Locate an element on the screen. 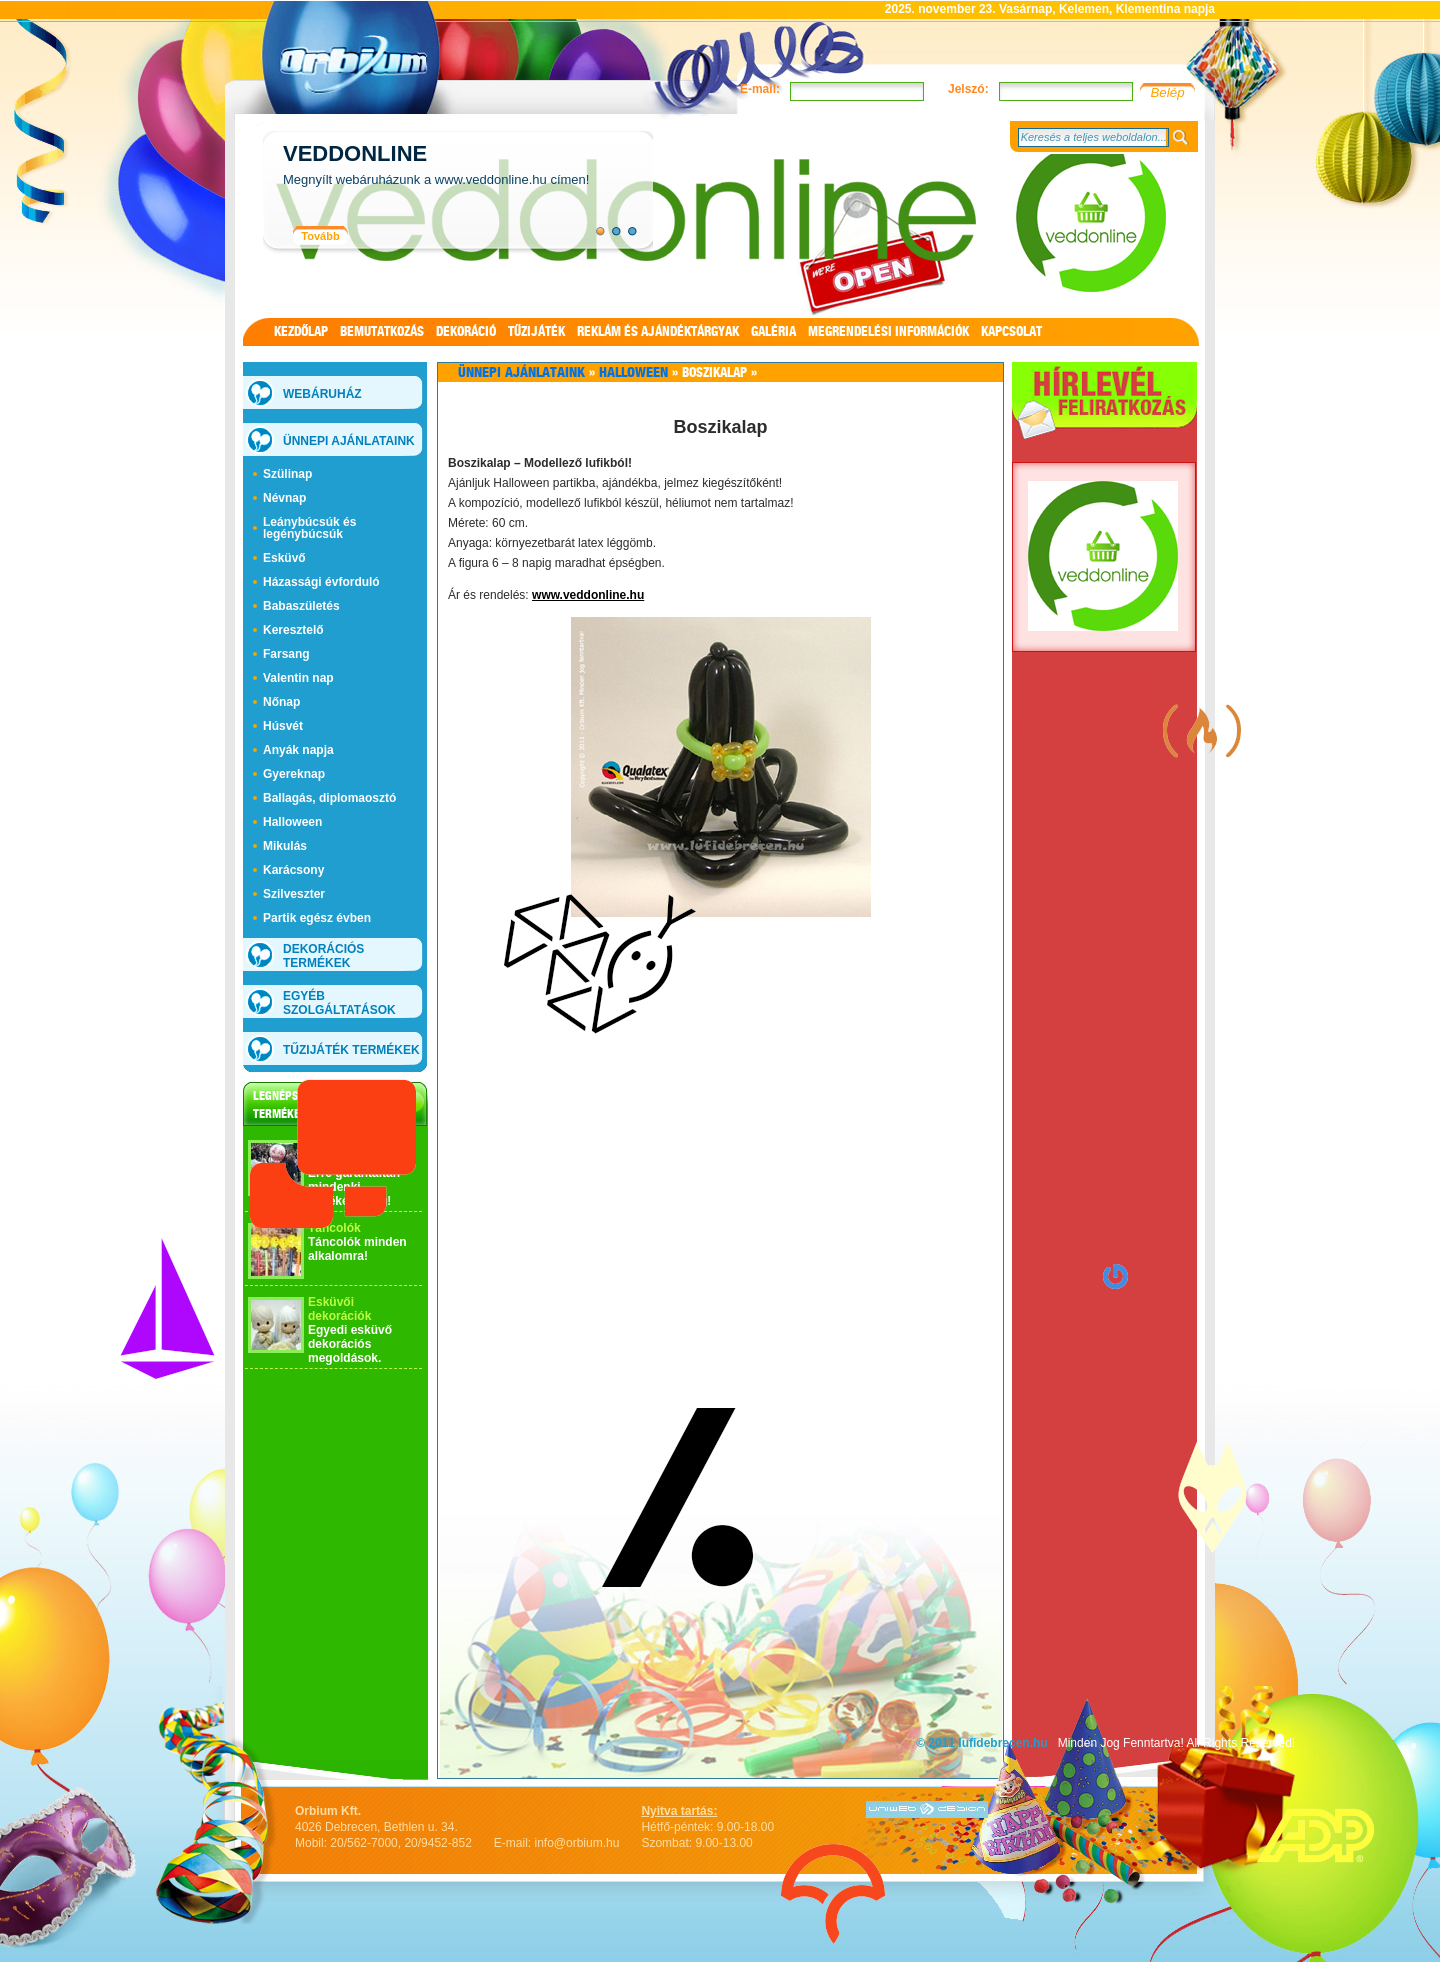 This screenshot has width=1440, height=1962. open duplicati backup software is located at coordinates (333, 1154).